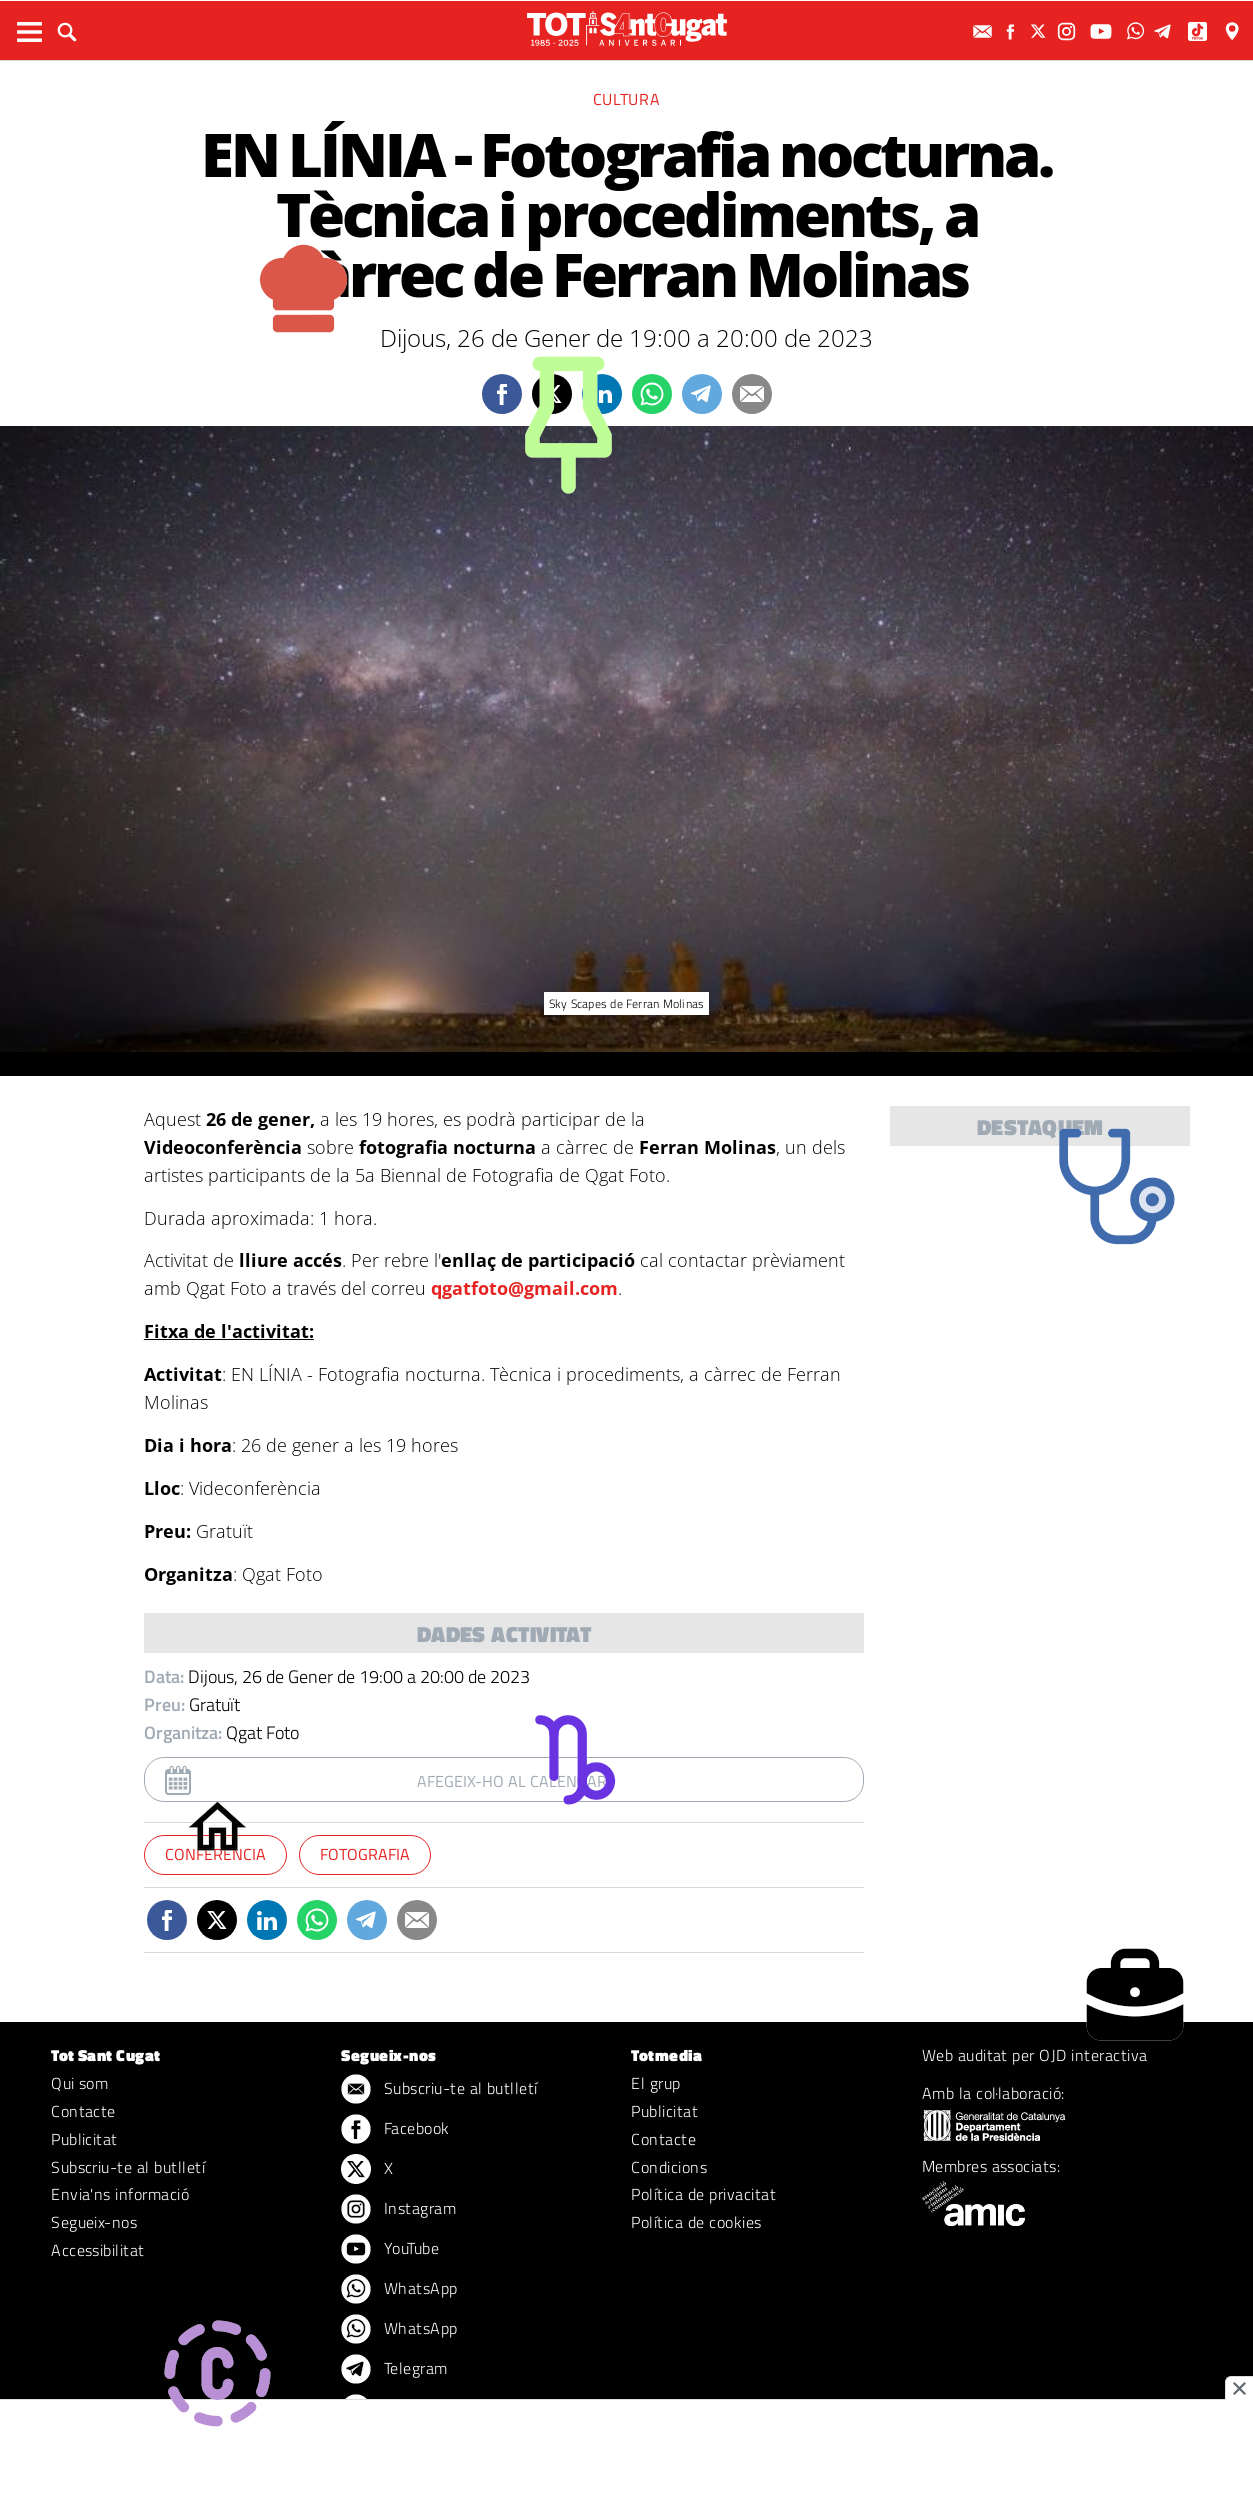  Describe the element at coordinates (217, 1827) in the screenshot. I see `navigate to home screen` at that location.